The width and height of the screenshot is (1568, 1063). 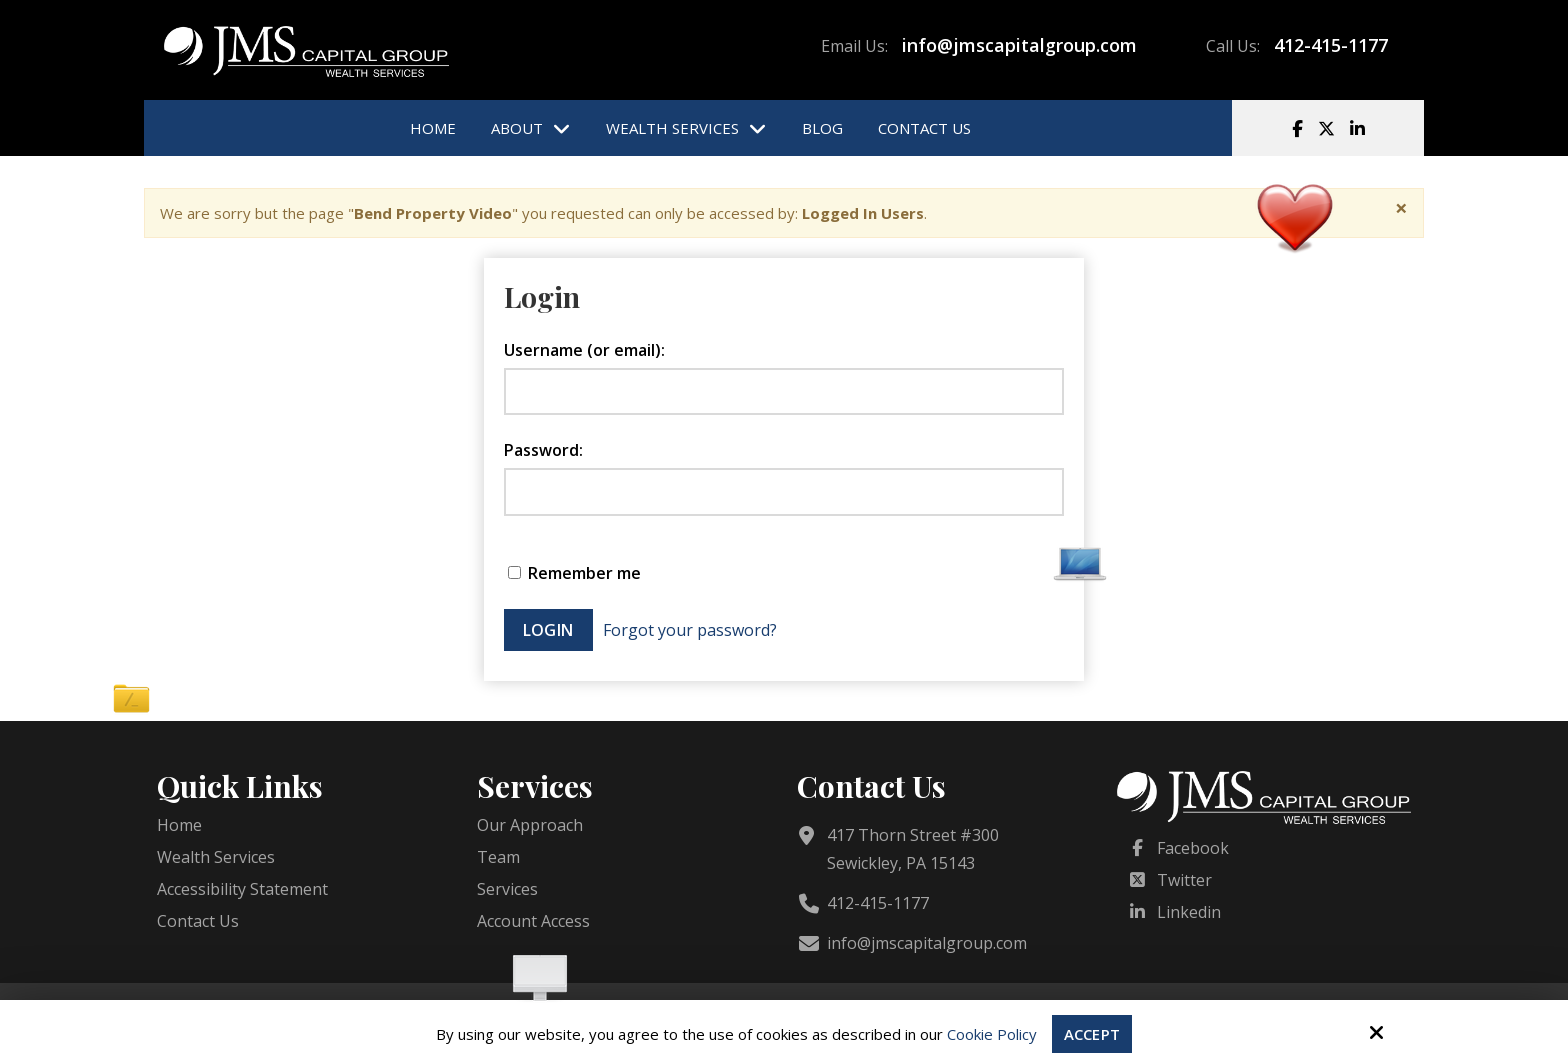 What do you see at coordinates (540, 977) in the screenshot?
I see `represents this mac in system preferences or network settings` at bounding box center [540, 977].